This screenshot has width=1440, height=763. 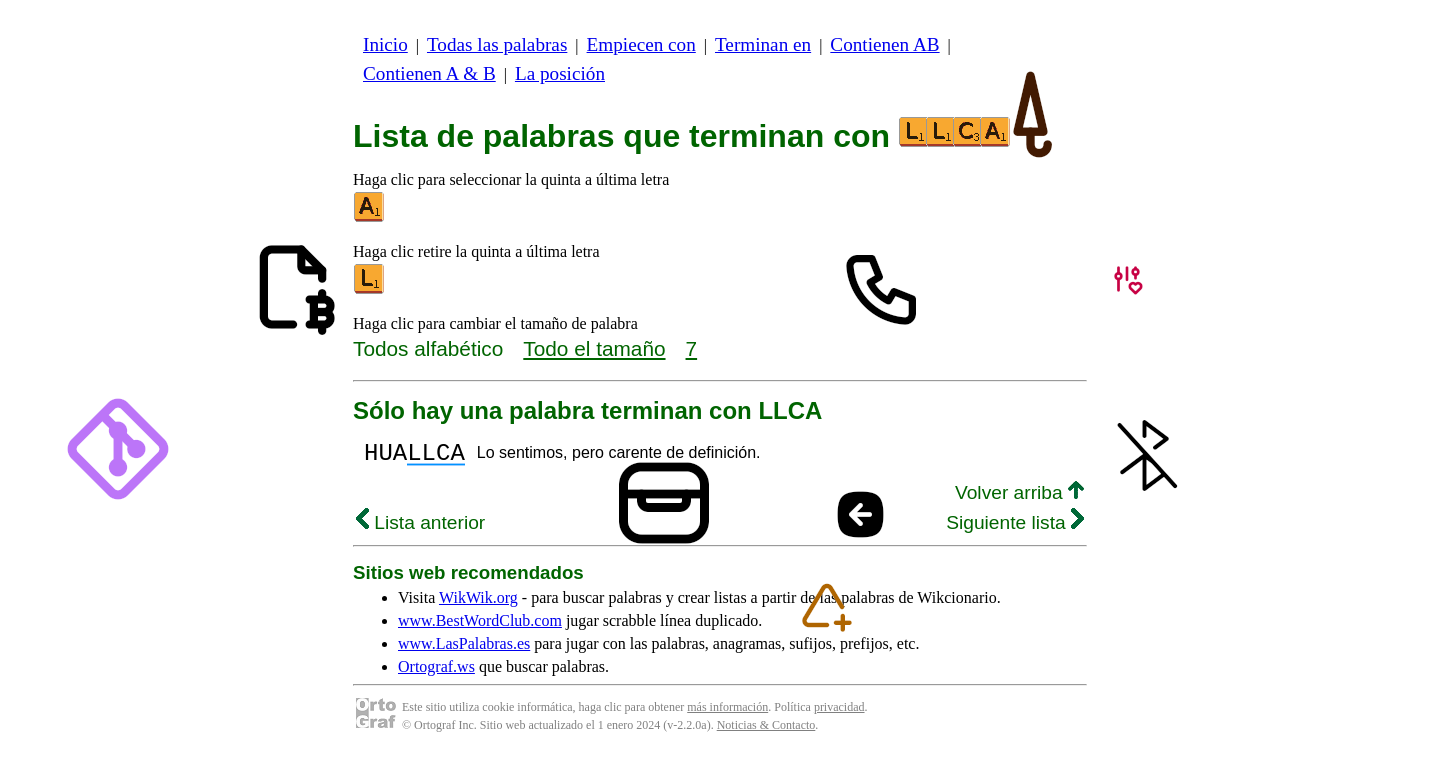 I want to click on indicates dry or clear weather conditions, so click(x=1030, y=114).